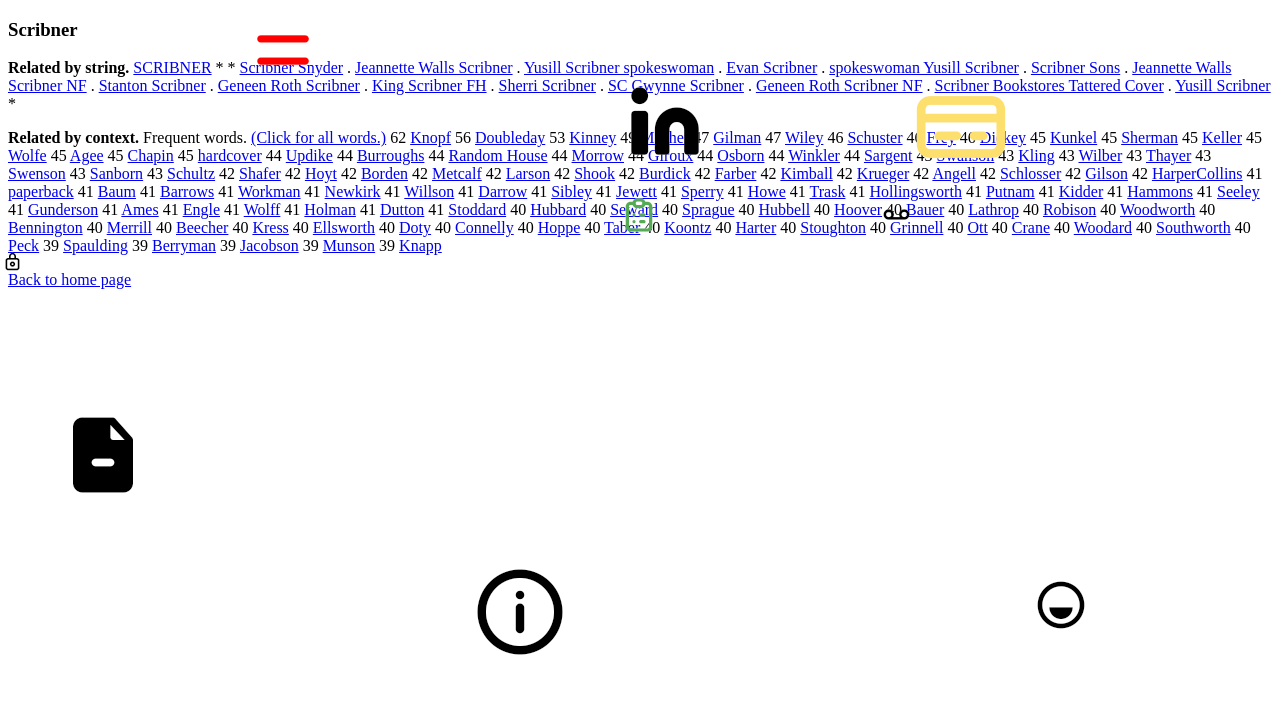 The height and width of the screenshot is (720, 1280). Describe the element at coordinates (639, 215) in the screenshot. I see `view checklist or task list` at that location.